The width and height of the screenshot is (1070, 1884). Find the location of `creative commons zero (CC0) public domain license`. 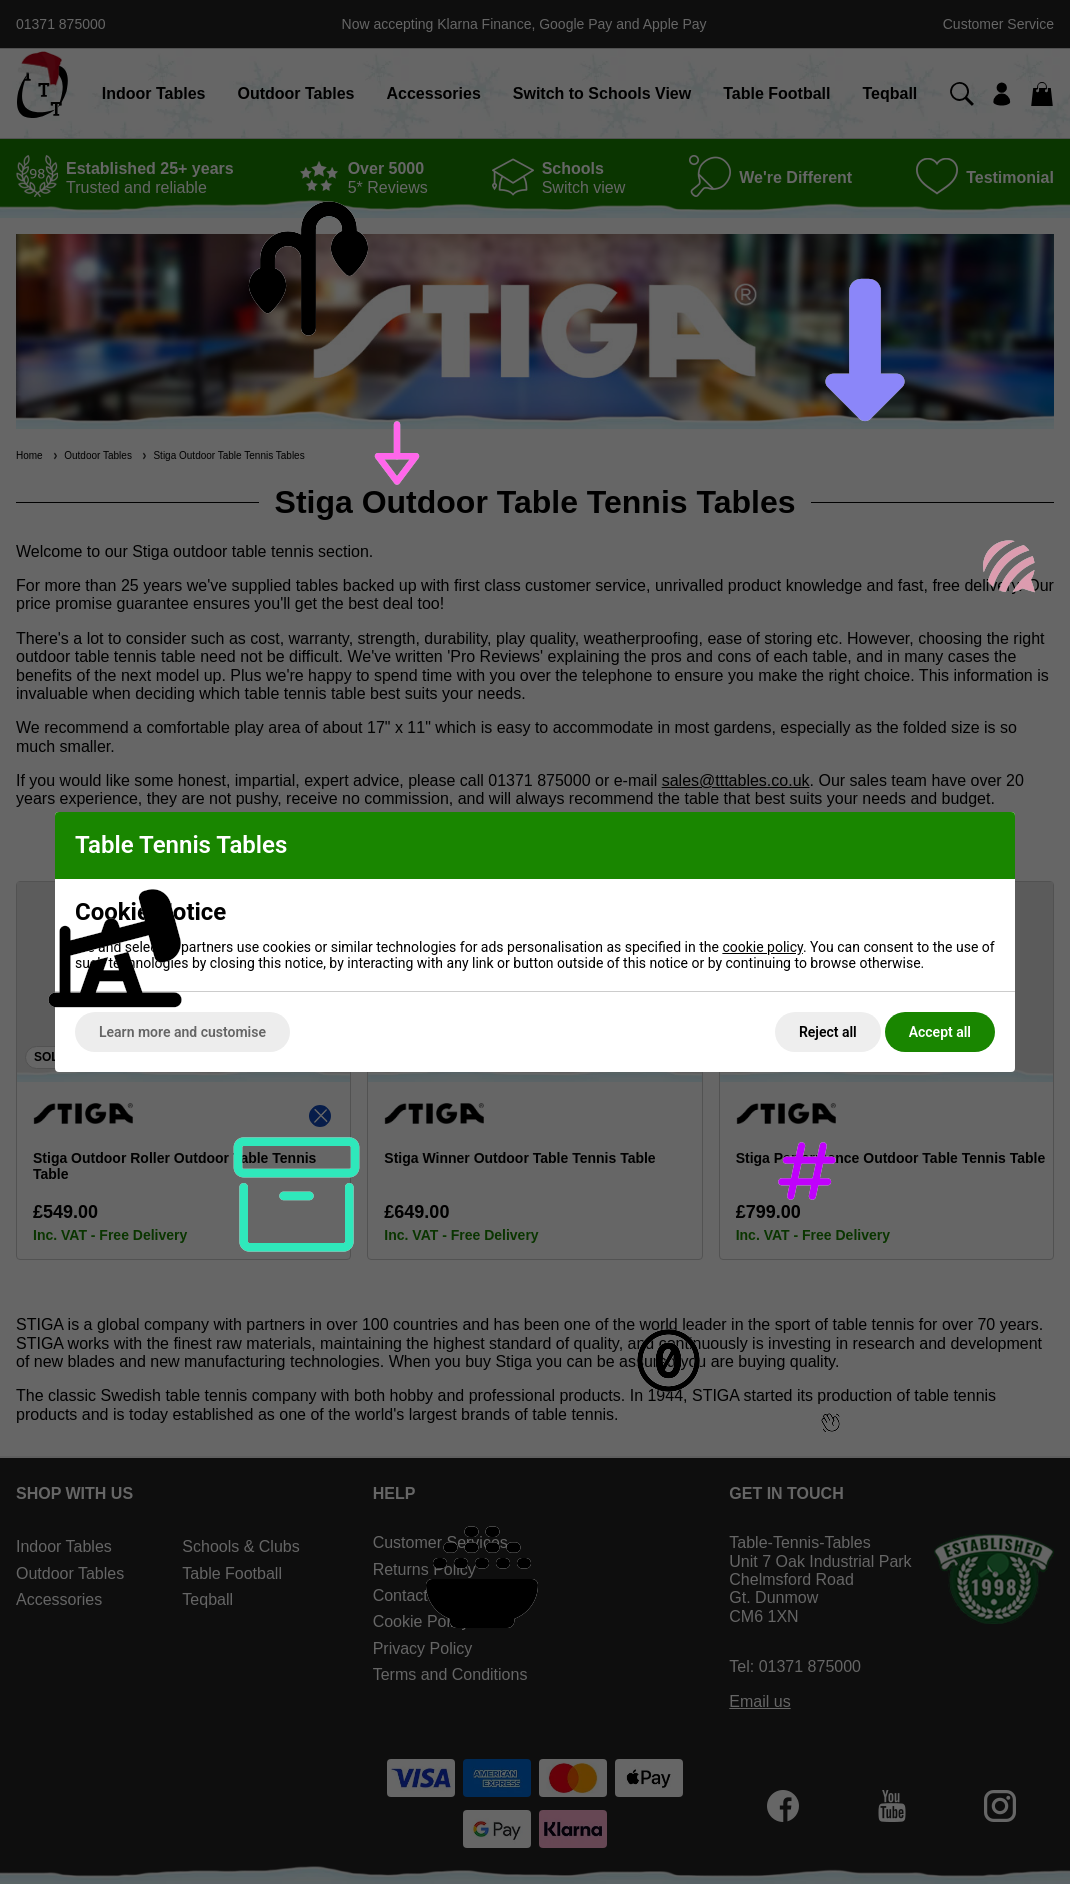

creative commons zero (CC0) public domain license is located at coordinates (668, 1360).